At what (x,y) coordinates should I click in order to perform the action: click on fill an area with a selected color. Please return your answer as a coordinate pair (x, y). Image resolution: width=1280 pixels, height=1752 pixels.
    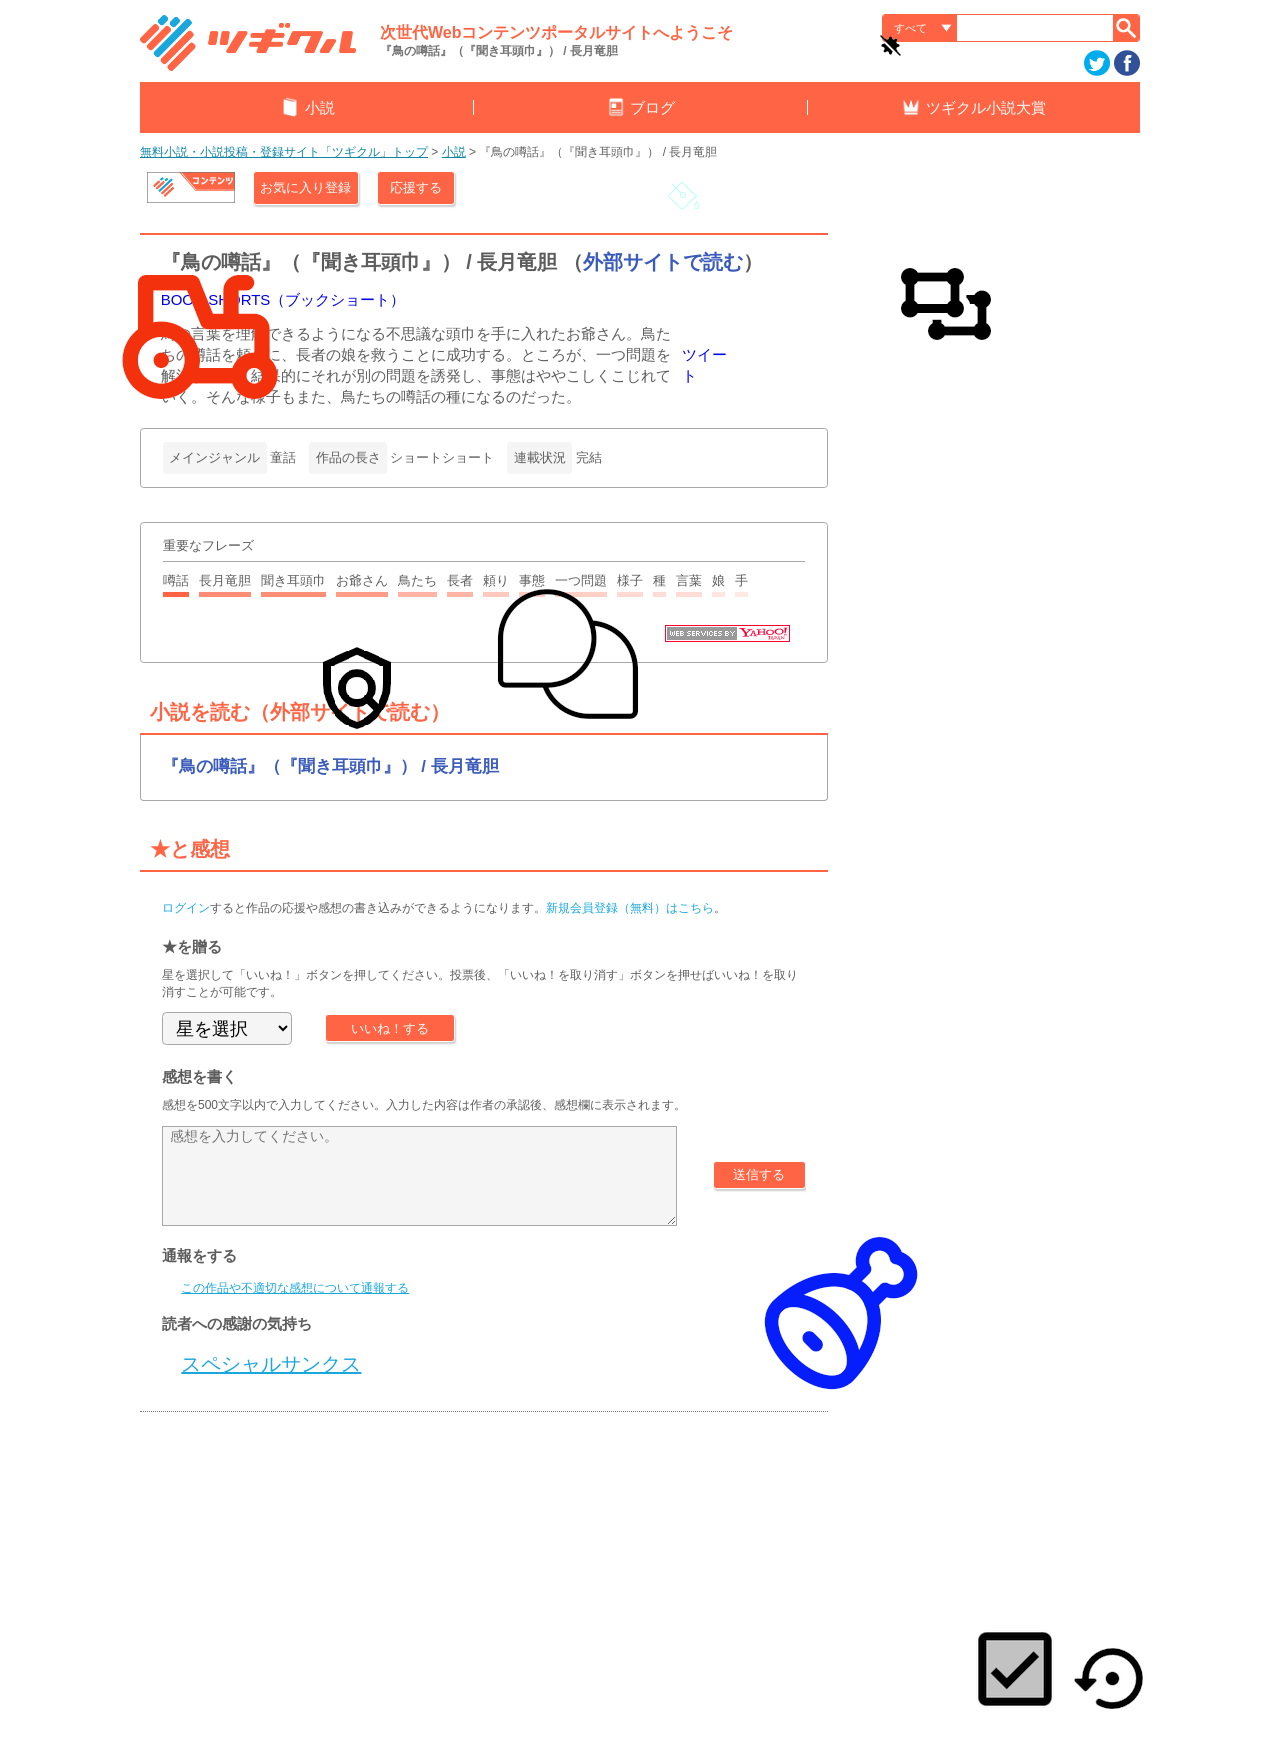
    Looking at the image, I should click on (683, 196).